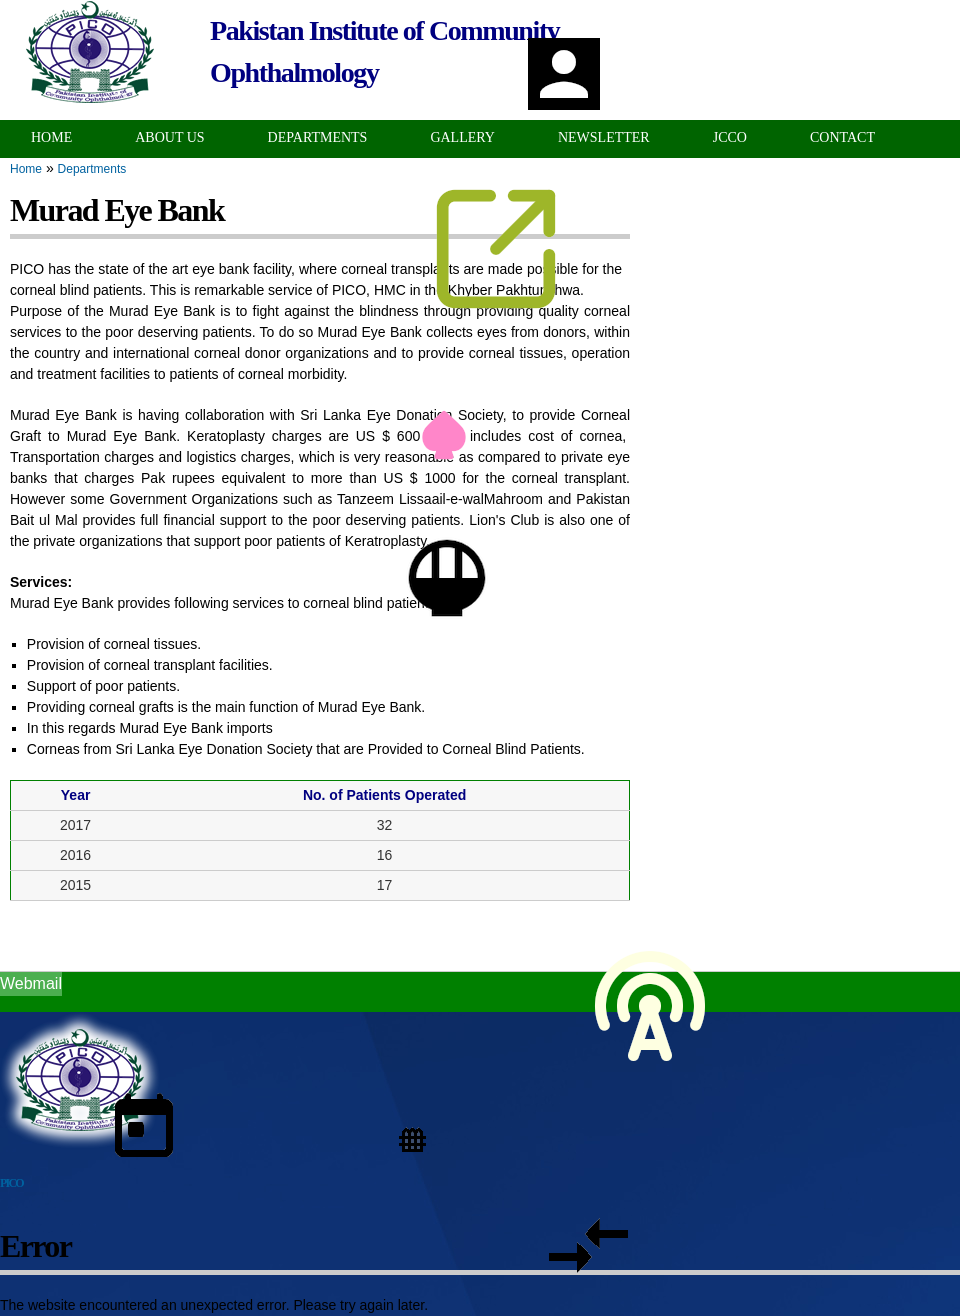 The height and width of the screenshot is (1316, 960). I want to click on view today's date or events, so click(144, 1128).